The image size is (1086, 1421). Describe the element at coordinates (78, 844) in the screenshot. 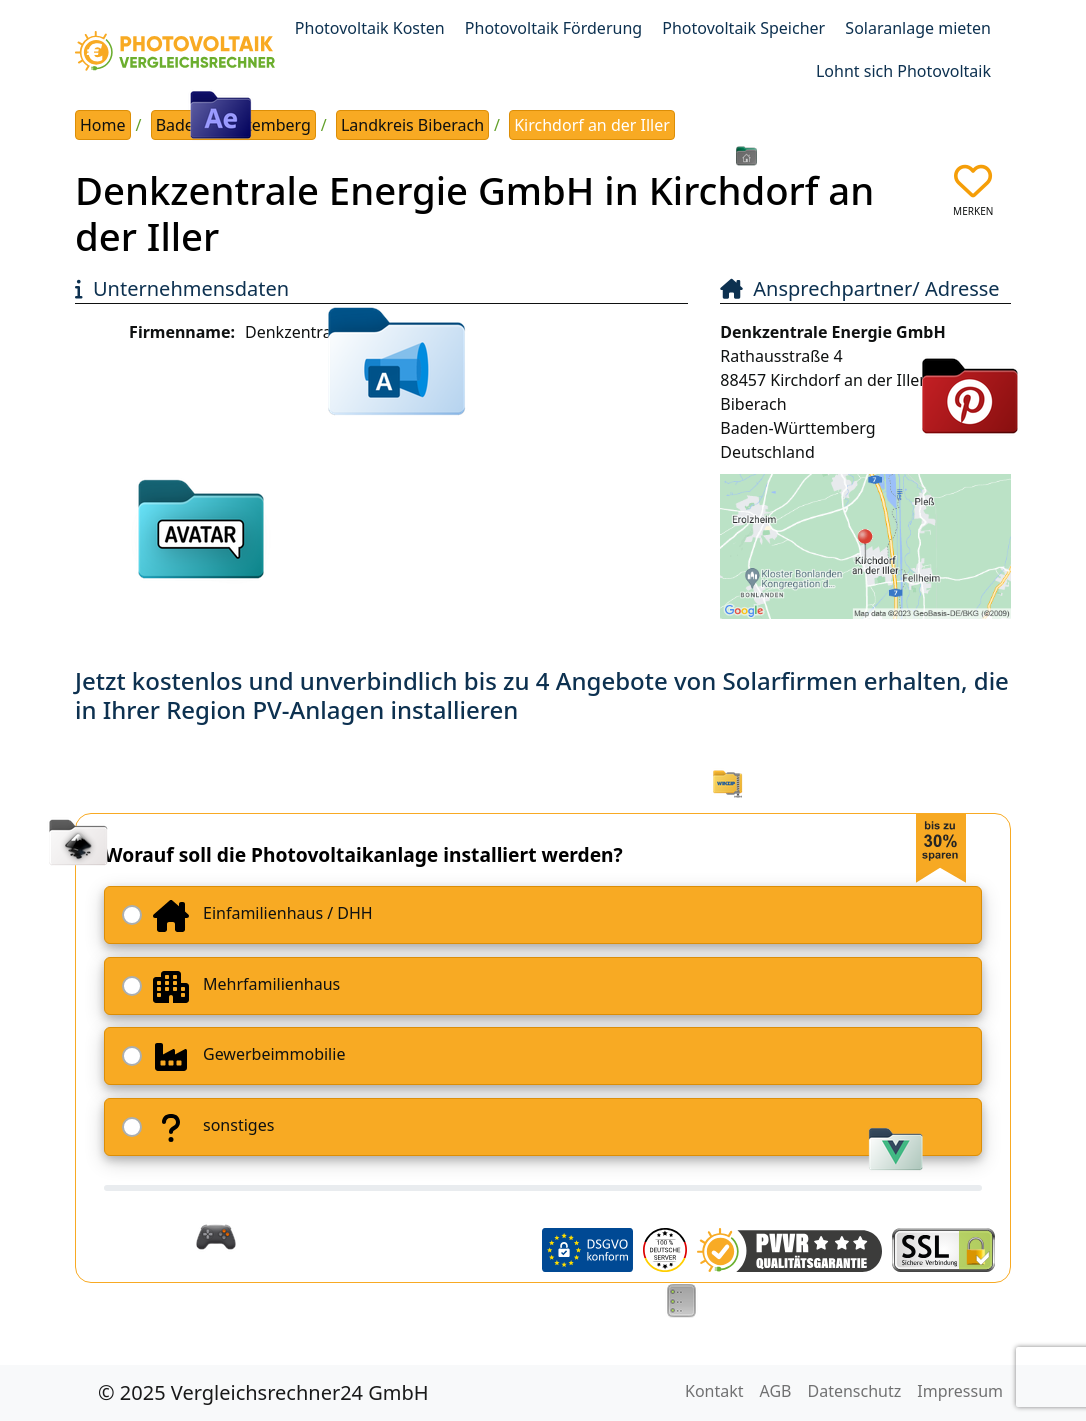

I see `open inkscape project files folder` at that location.